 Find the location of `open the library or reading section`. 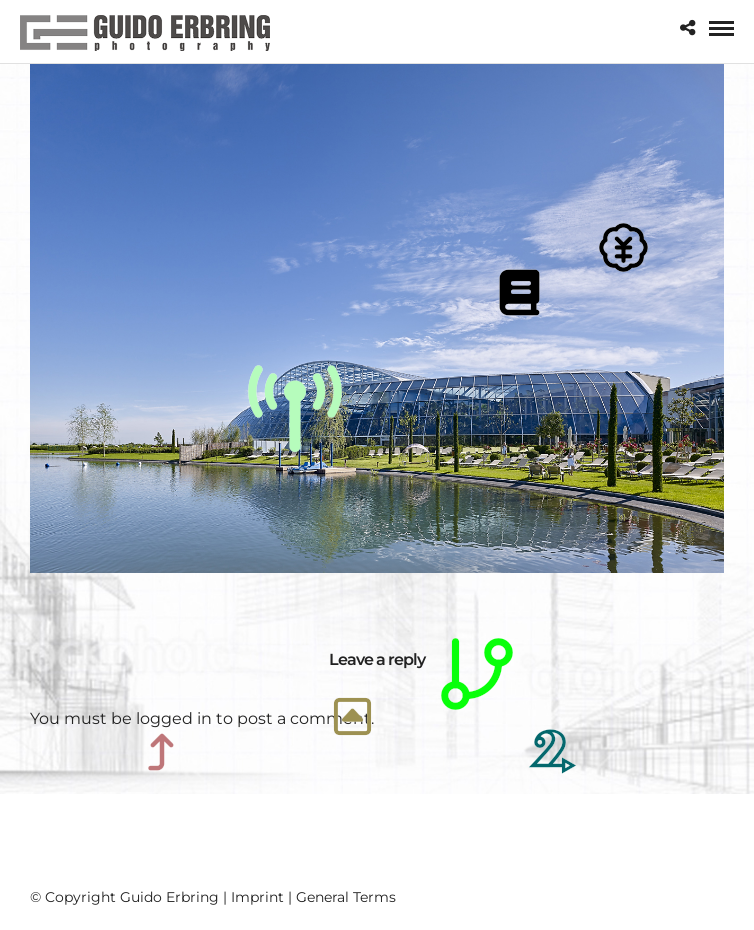

open the library or reading section is located at coordinates (519, 292).